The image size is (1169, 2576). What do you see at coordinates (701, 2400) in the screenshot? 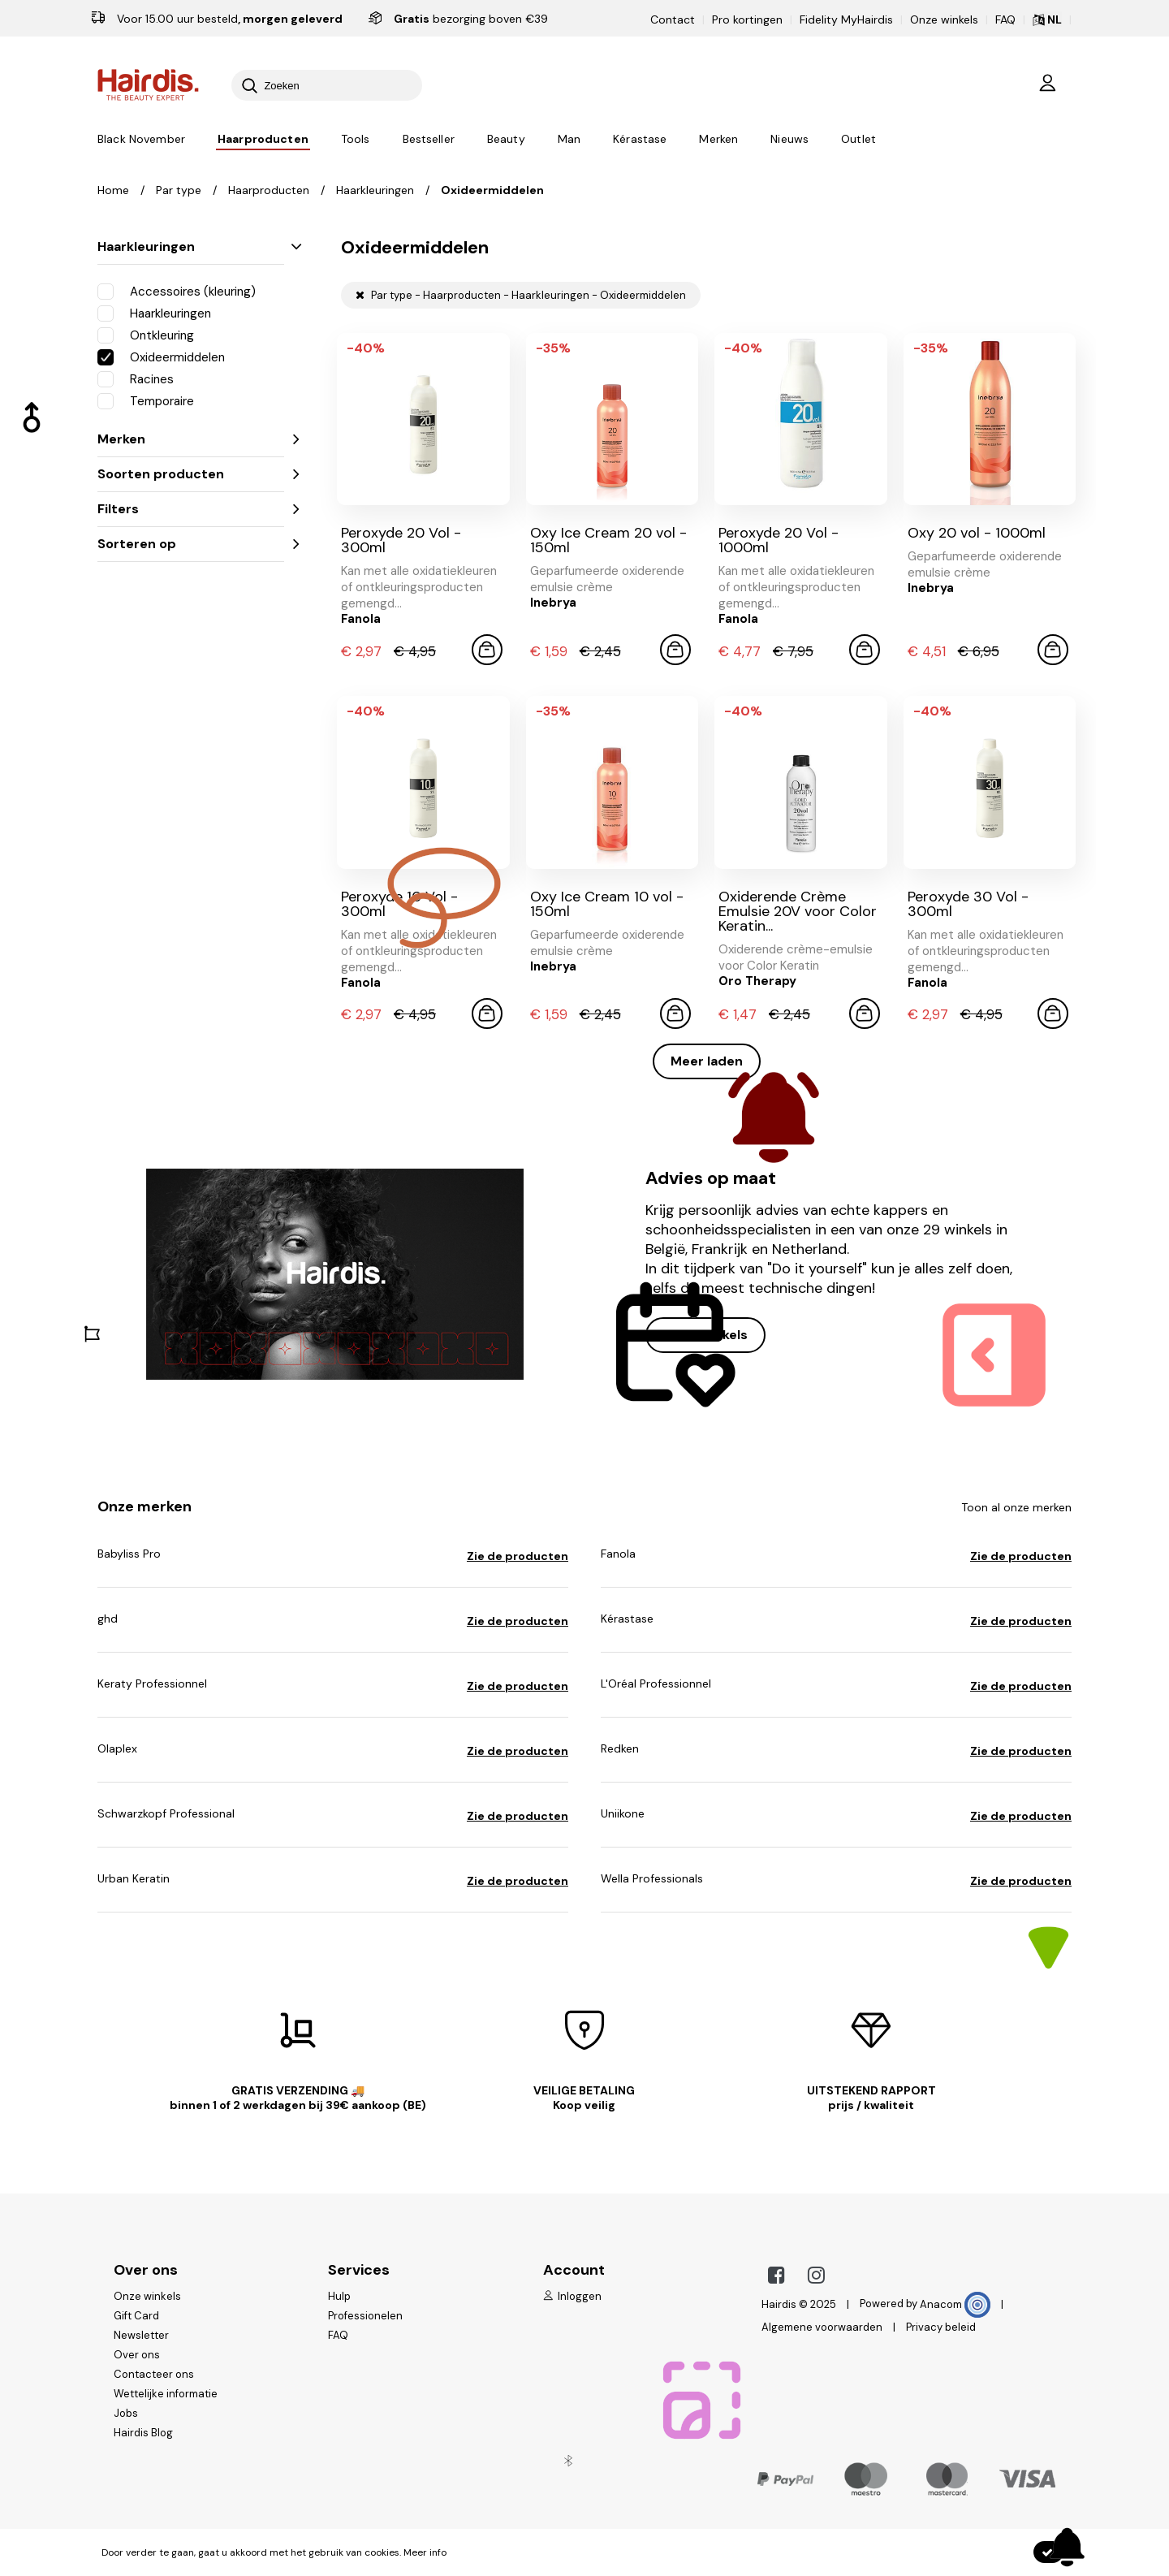
I see `enable picture-in-picture mode for an image` at bounding box center [701, 2400].